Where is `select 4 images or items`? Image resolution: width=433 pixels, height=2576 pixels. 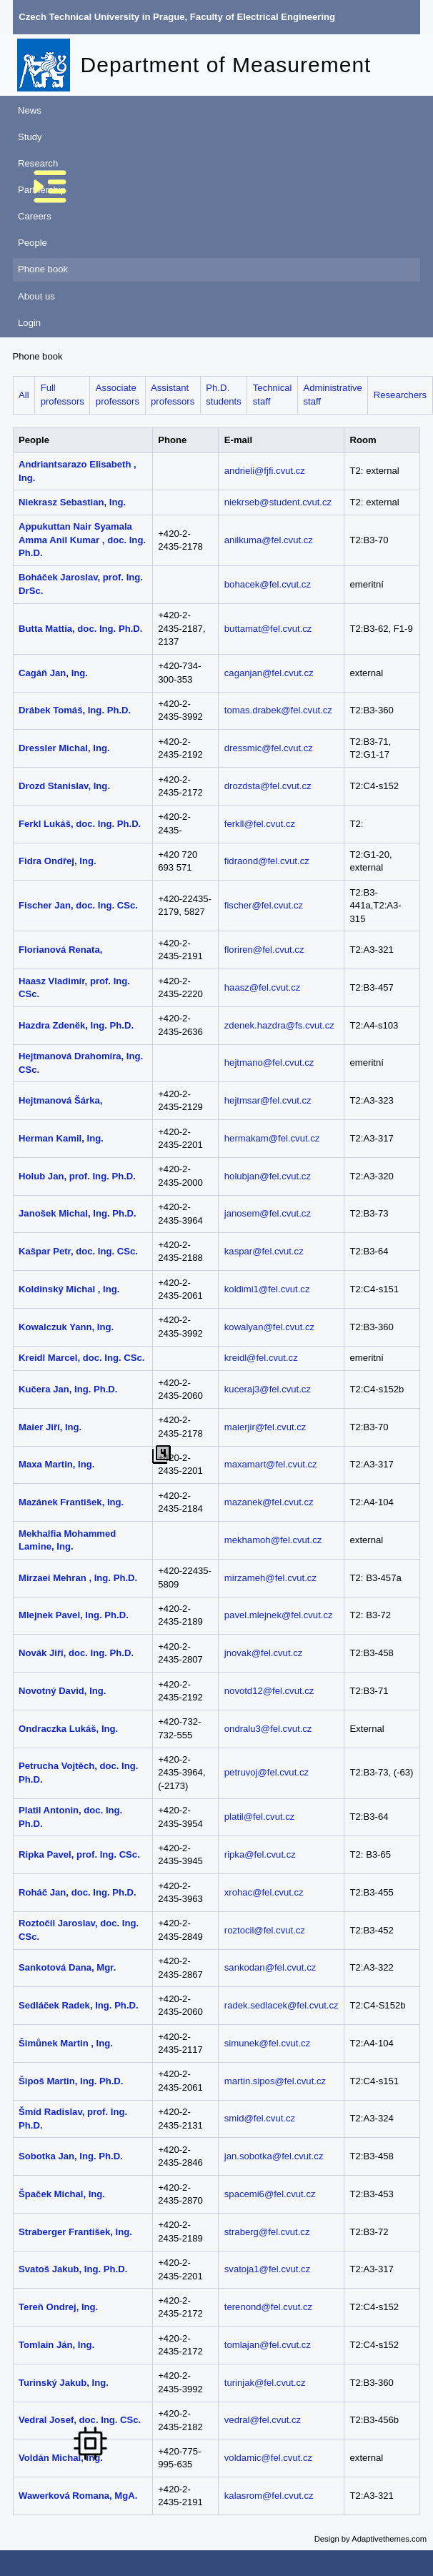 select 4 images or items is located at coordinates (161, 1455).